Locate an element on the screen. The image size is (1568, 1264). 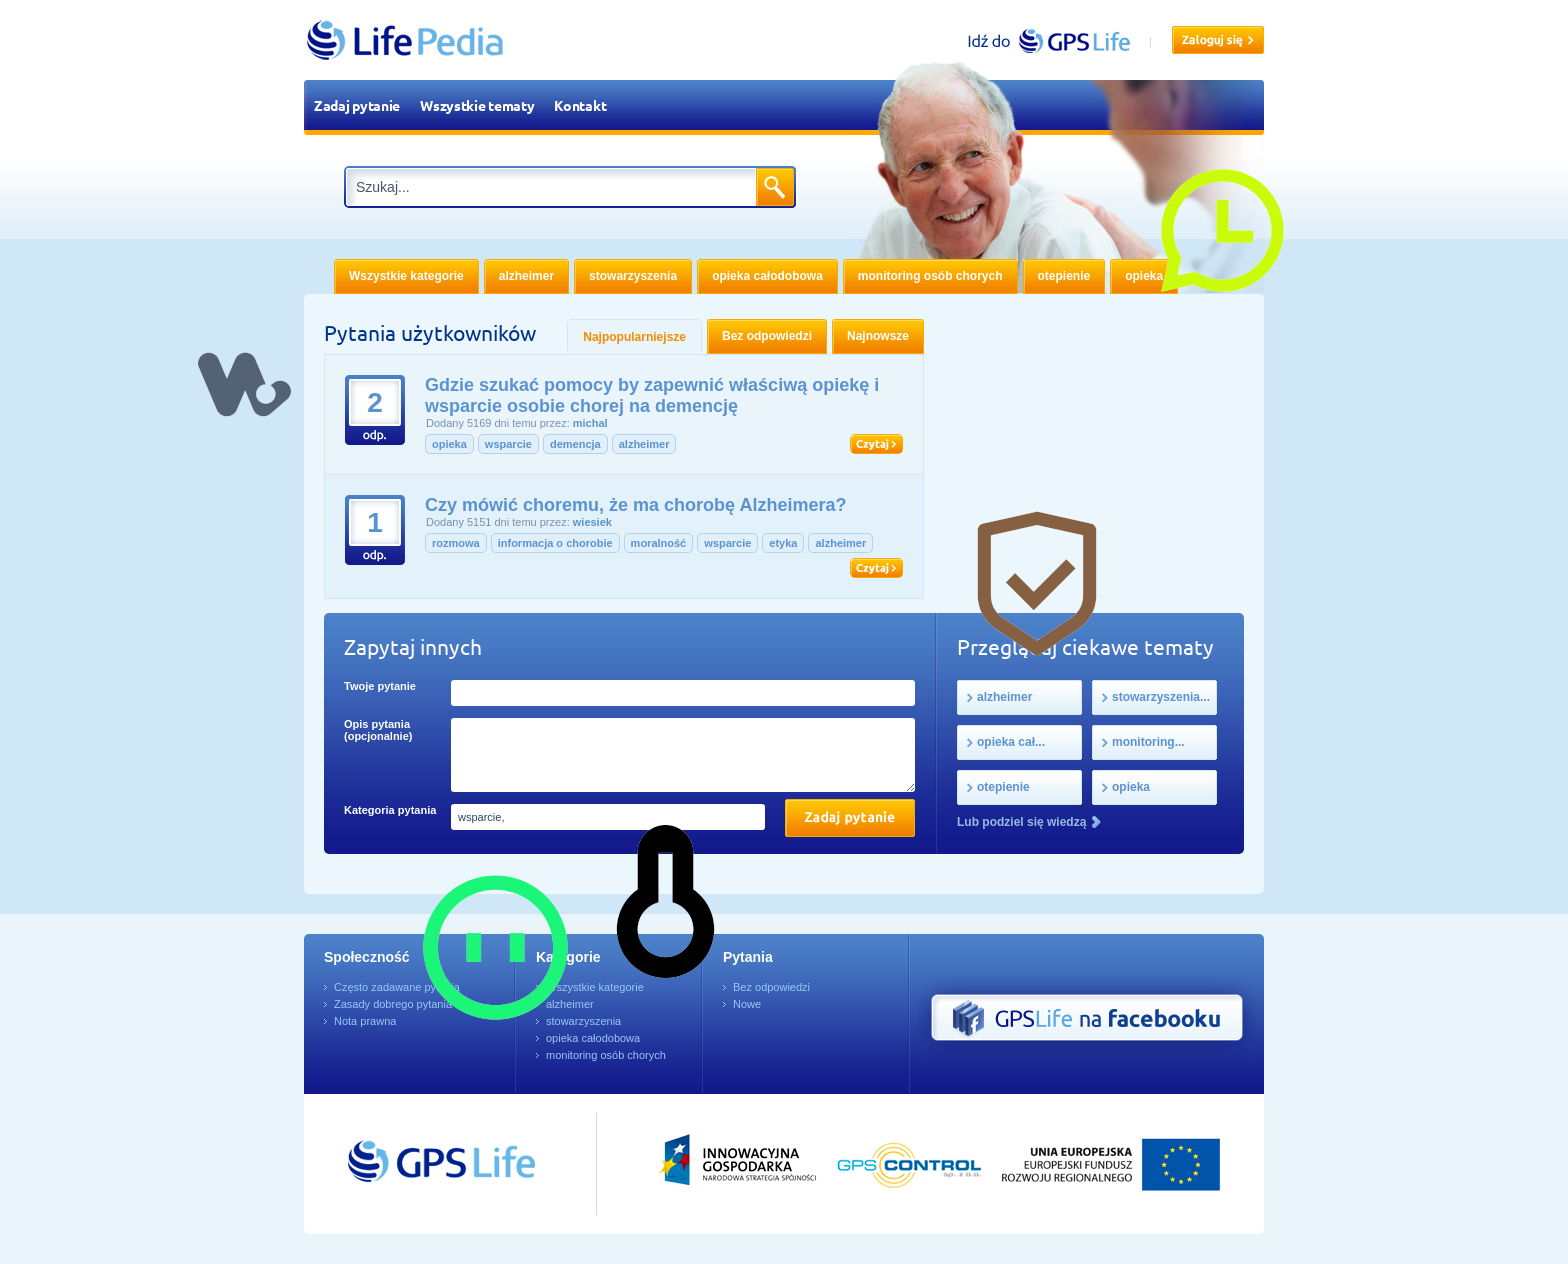
indicates high temperature or heat warning is located at coordinates (665, 901).